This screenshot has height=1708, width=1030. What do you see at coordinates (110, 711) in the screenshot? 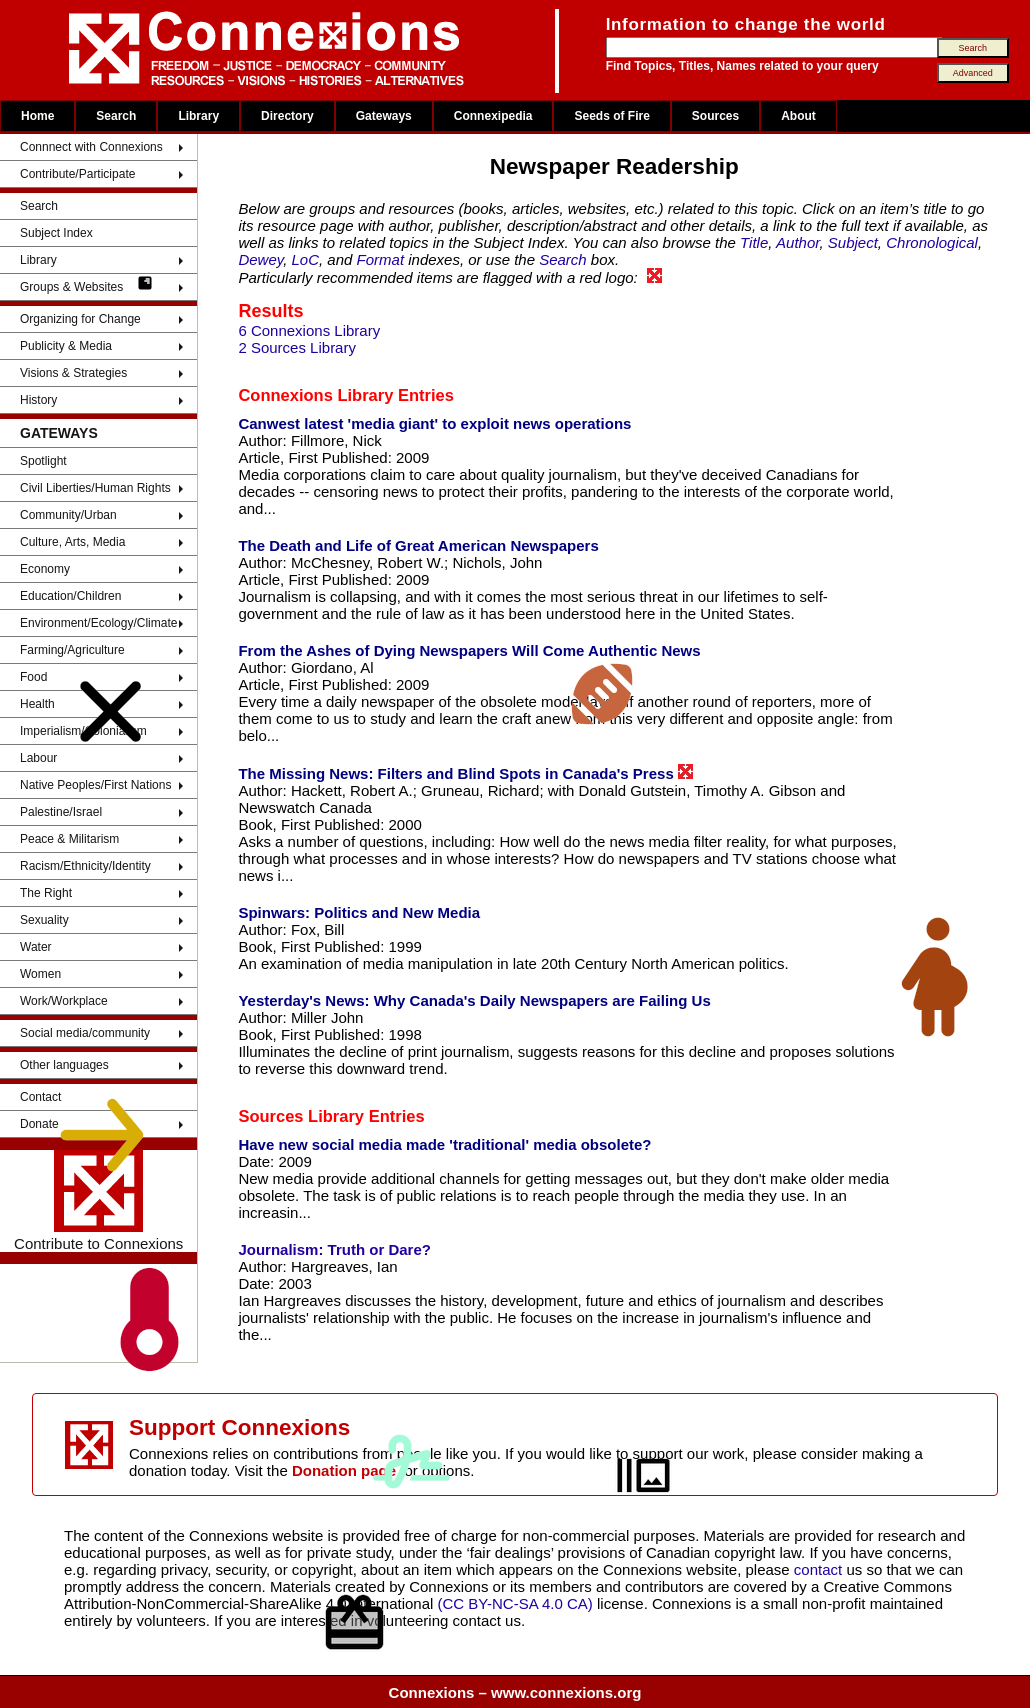
I see `close a window or dialog` at bounding box center [110, 711].